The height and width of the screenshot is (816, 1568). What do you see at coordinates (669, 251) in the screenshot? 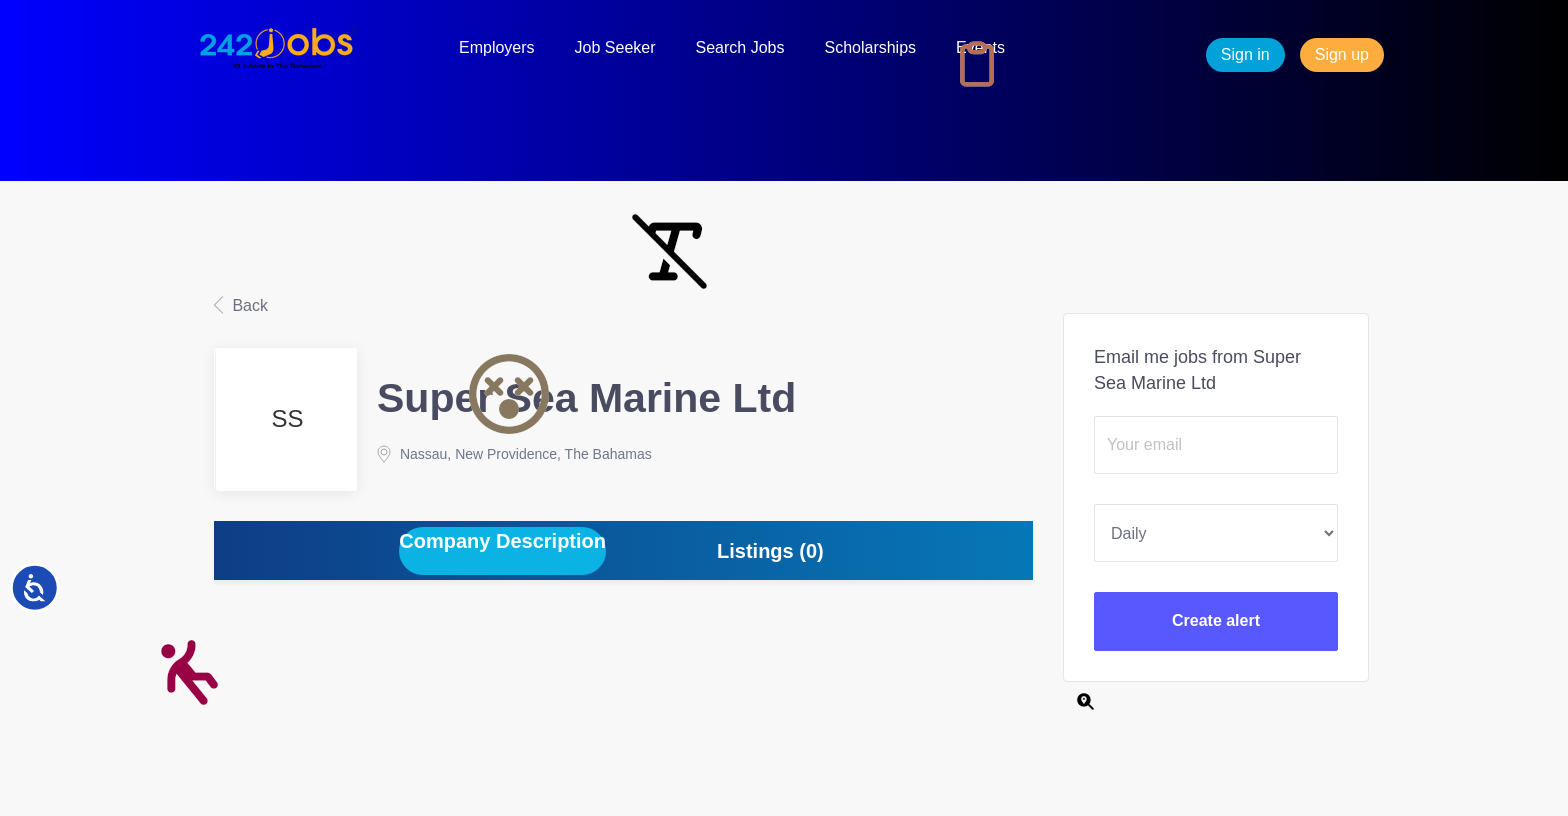
I see `disable text formatting` at bounding box center [669, 251].